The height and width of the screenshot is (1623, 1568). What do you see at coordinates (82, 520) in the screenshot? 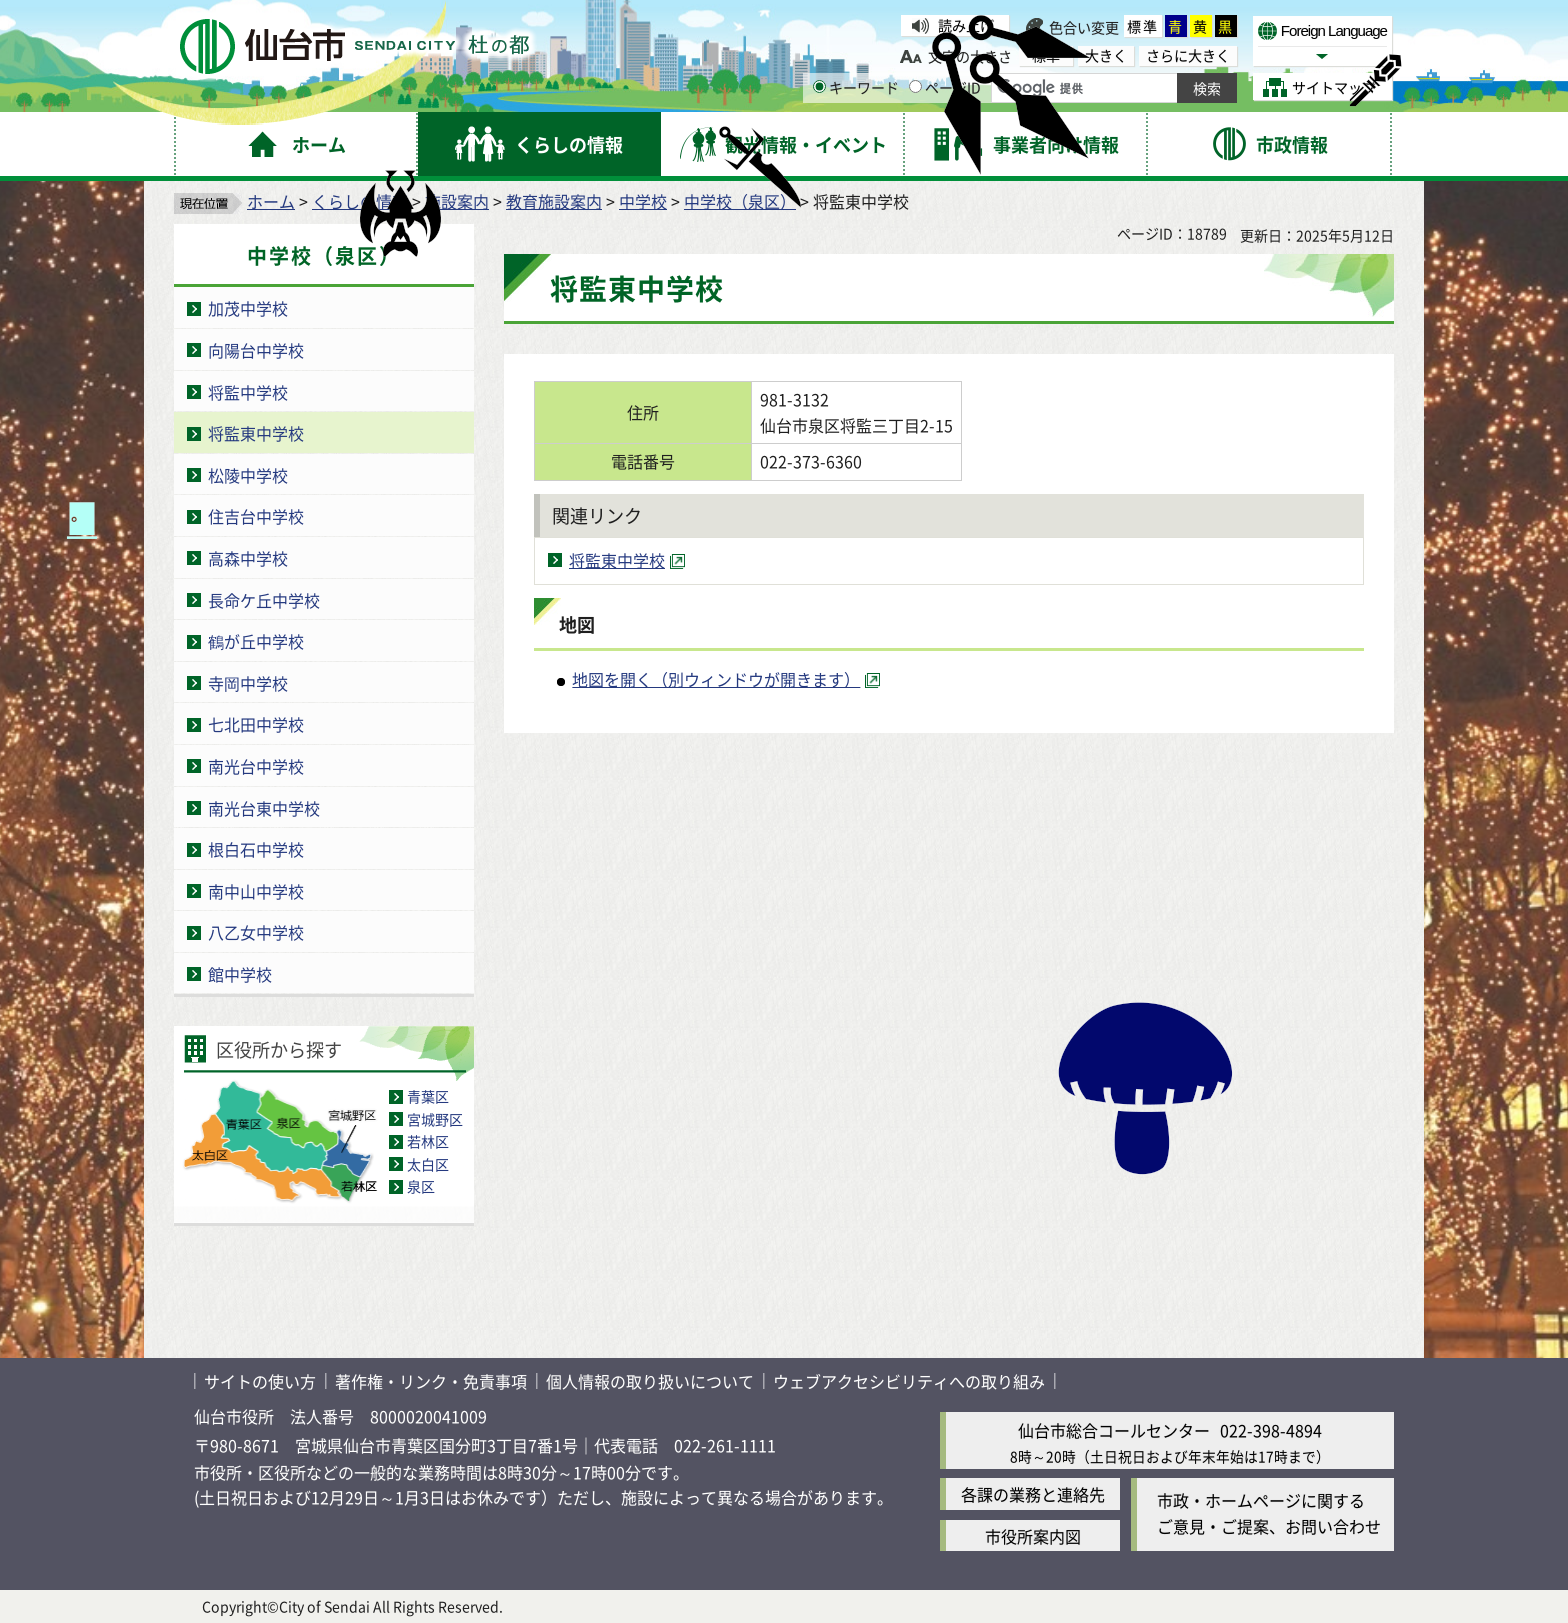
I see `exit the current screen or application` at bounding box center [82, 520].